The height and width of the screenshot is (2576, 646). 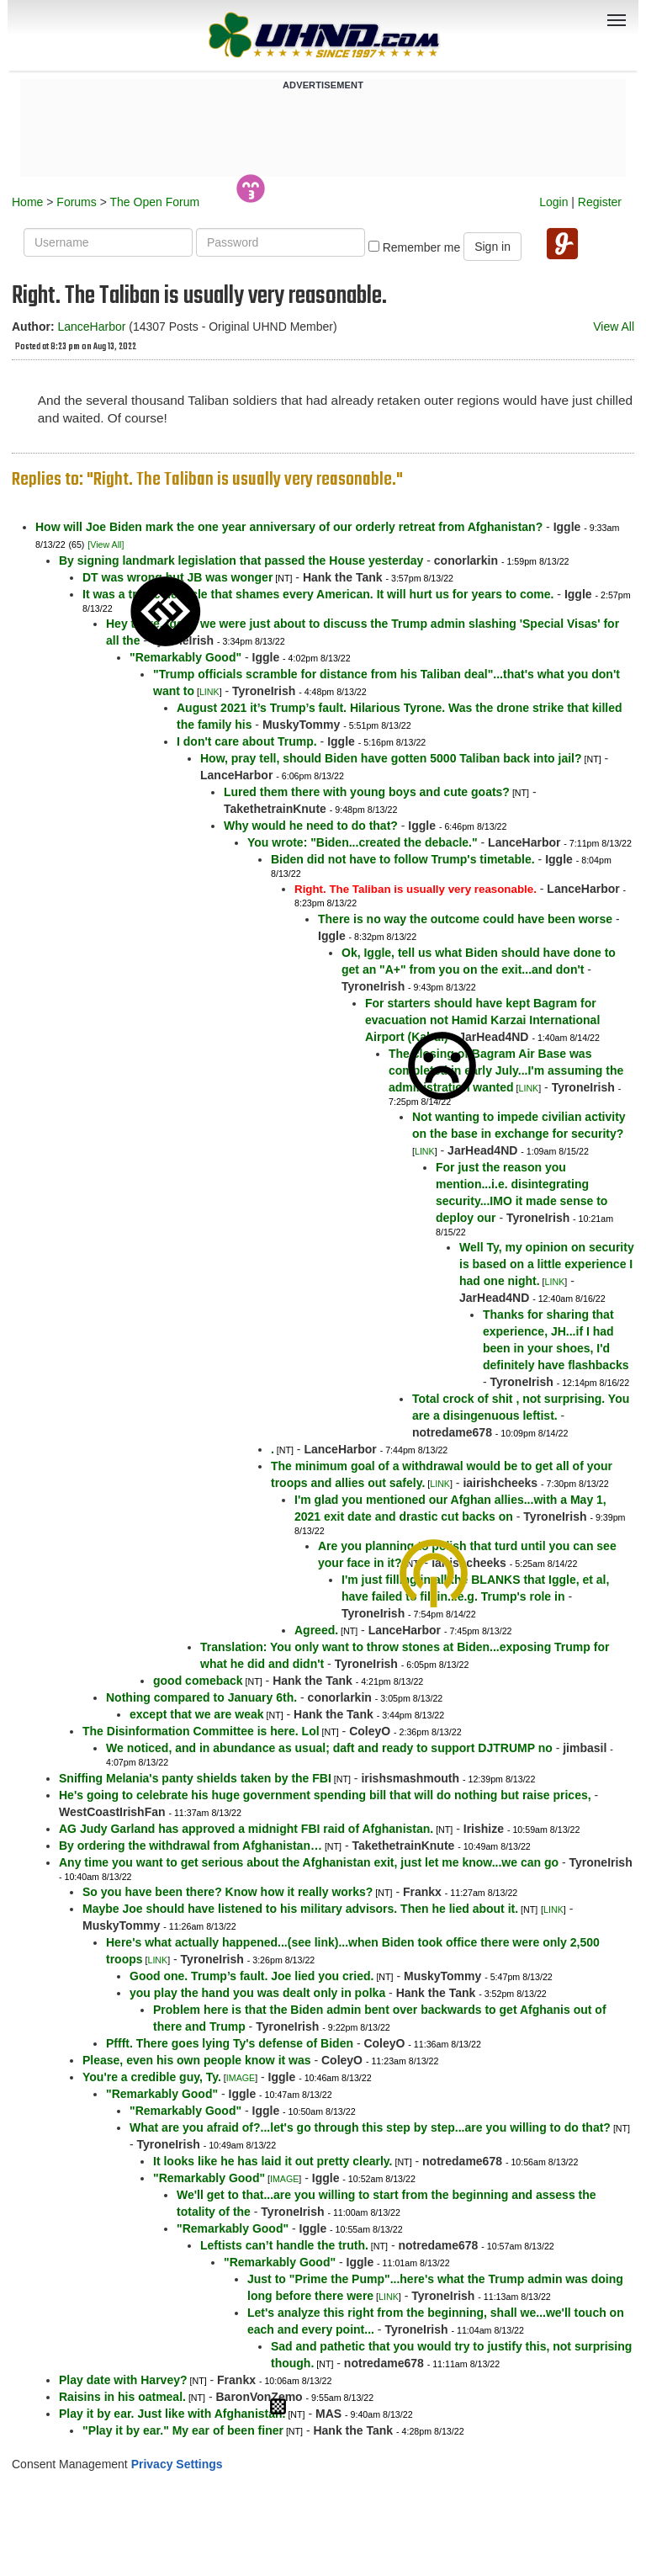 What do you see at coordinates (562, 243) in the screenshot?
I see `glide app logo` at bounding box center [562, 243].